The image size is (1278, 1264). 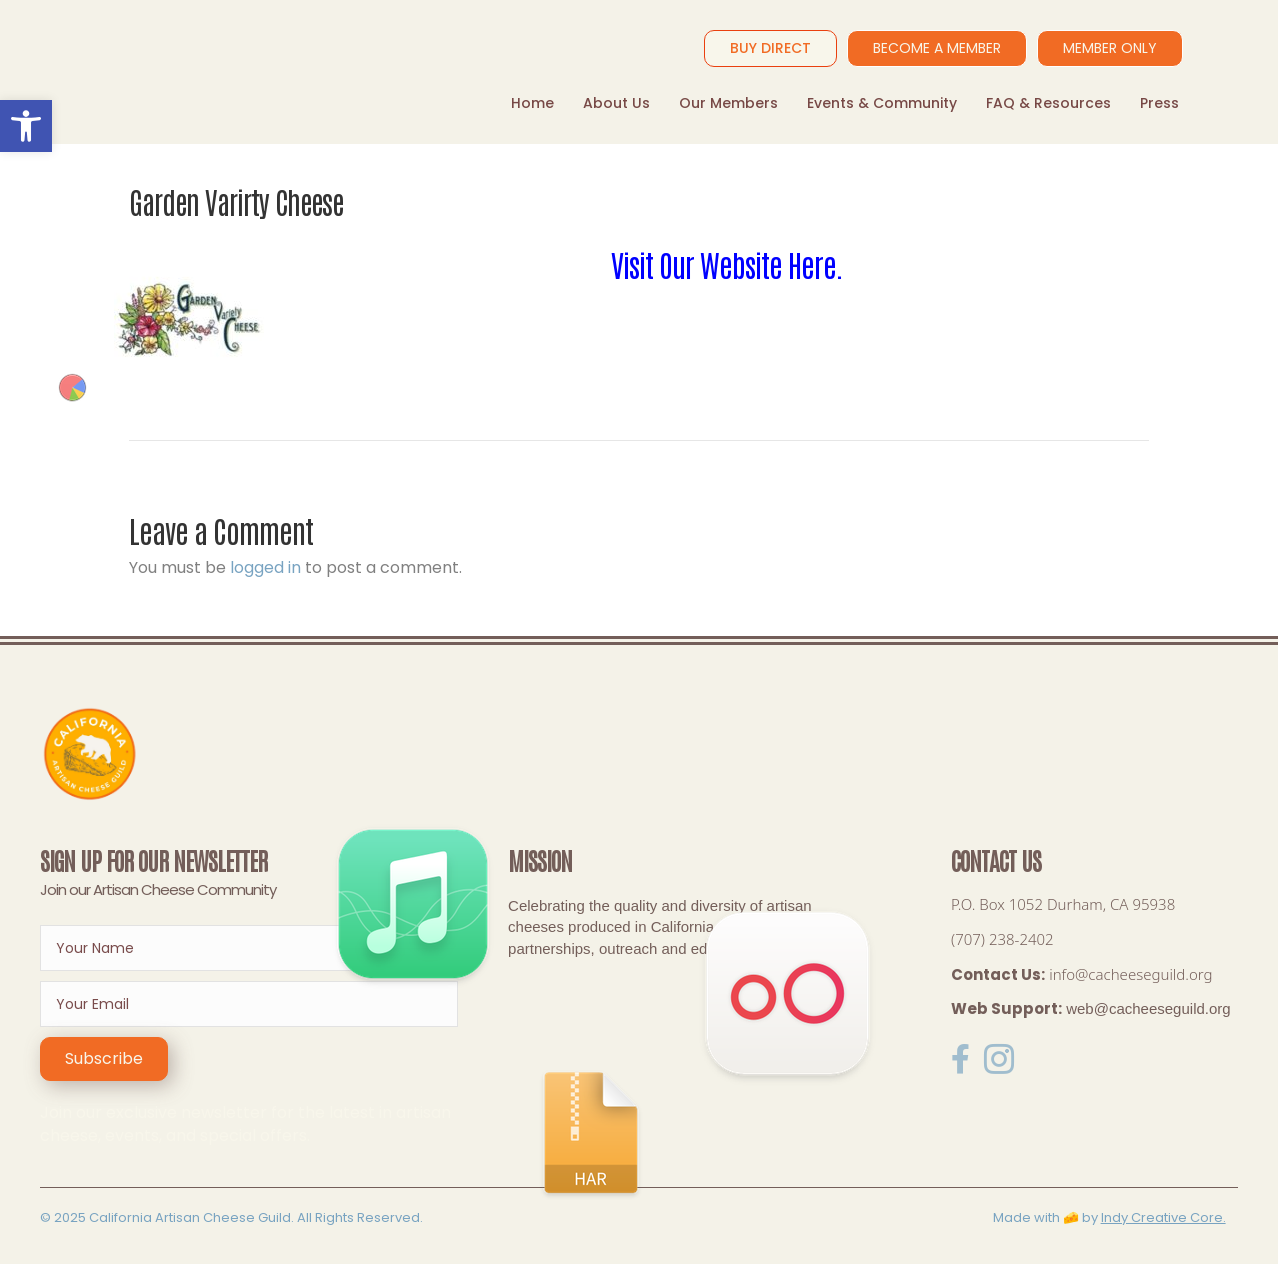 What do you see at coordinates (787, 993) in the screenshot?
I see `launch genymotion android emulator` at bounding box center [787, 993].